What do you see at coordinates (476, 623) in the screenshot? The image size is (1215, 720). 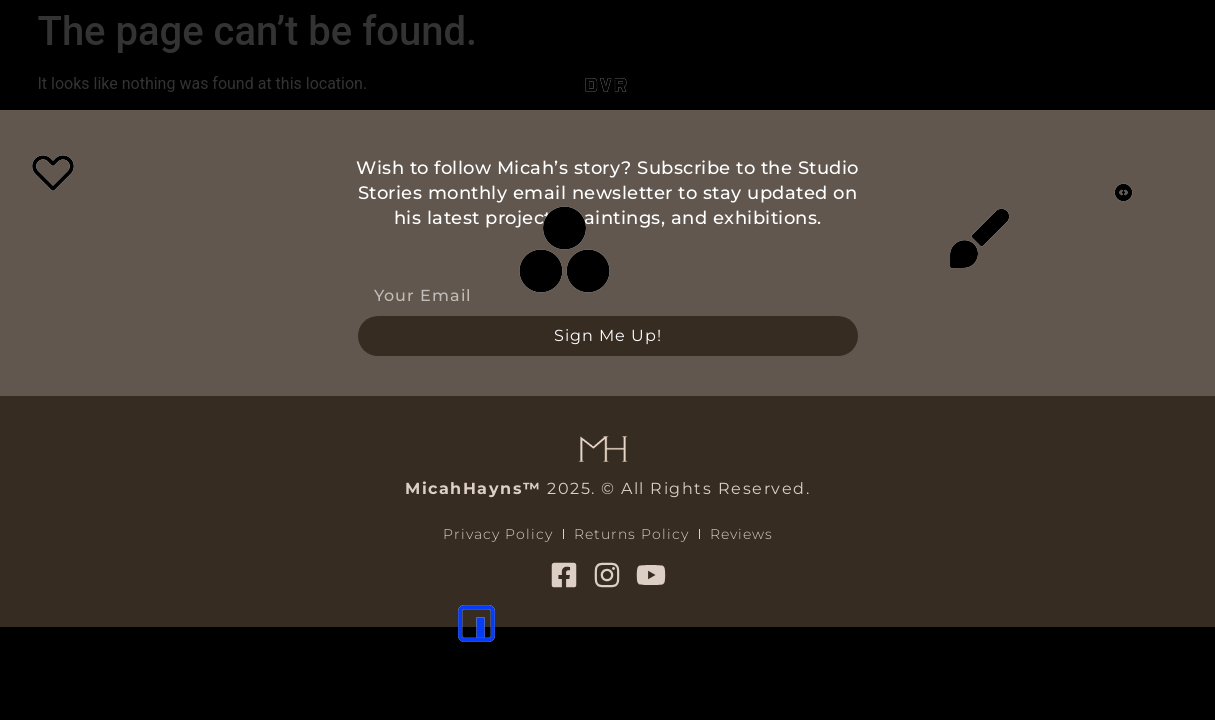 I see `npm package manager logo` at bounding box center [476, 623].